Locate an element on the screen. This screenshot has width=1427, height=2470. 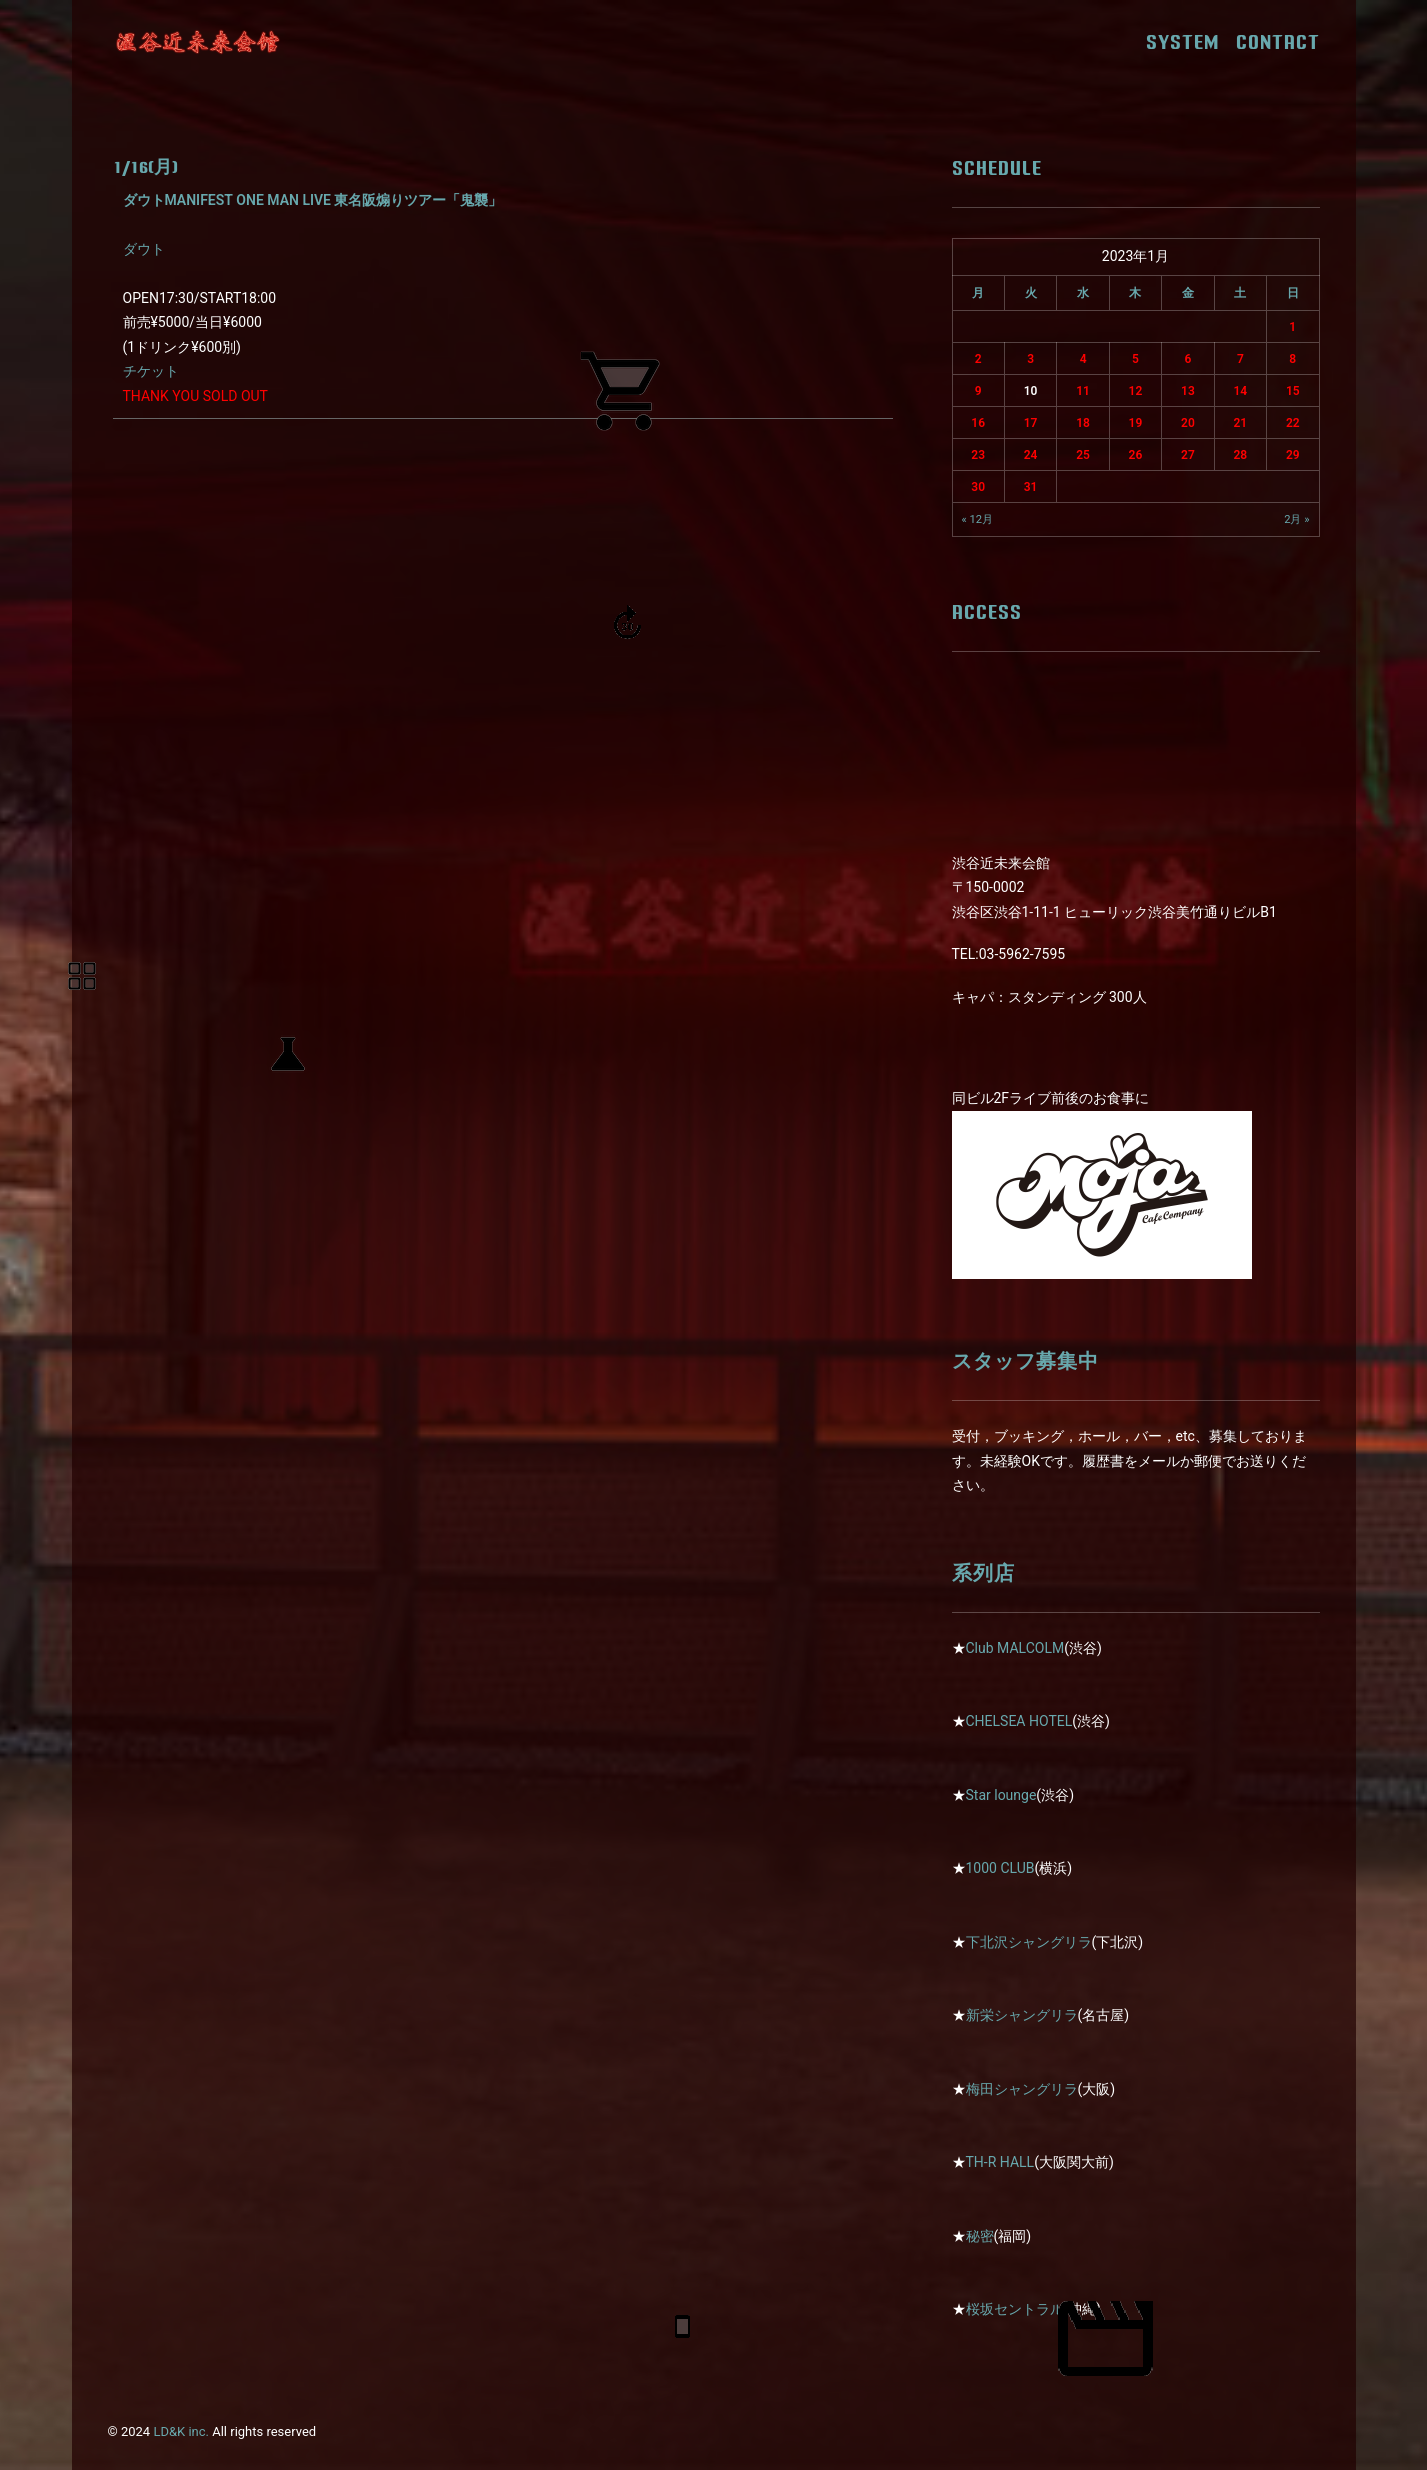
view your shopping cart is located at coordinates (624, 391).